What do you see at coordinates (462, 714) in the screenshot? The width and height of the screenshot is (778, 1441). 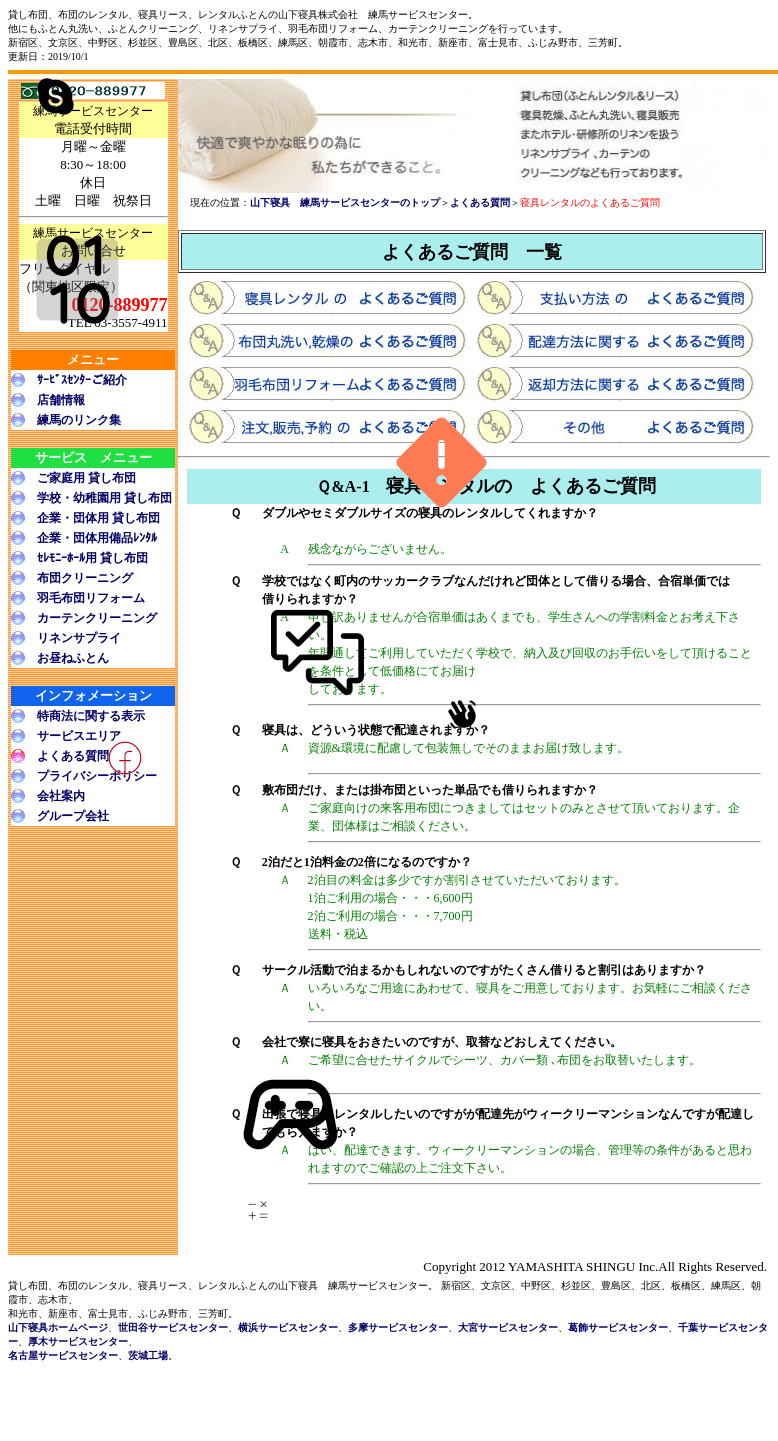 I see `greet or welcome a new user` at bounding box center [462, 714].